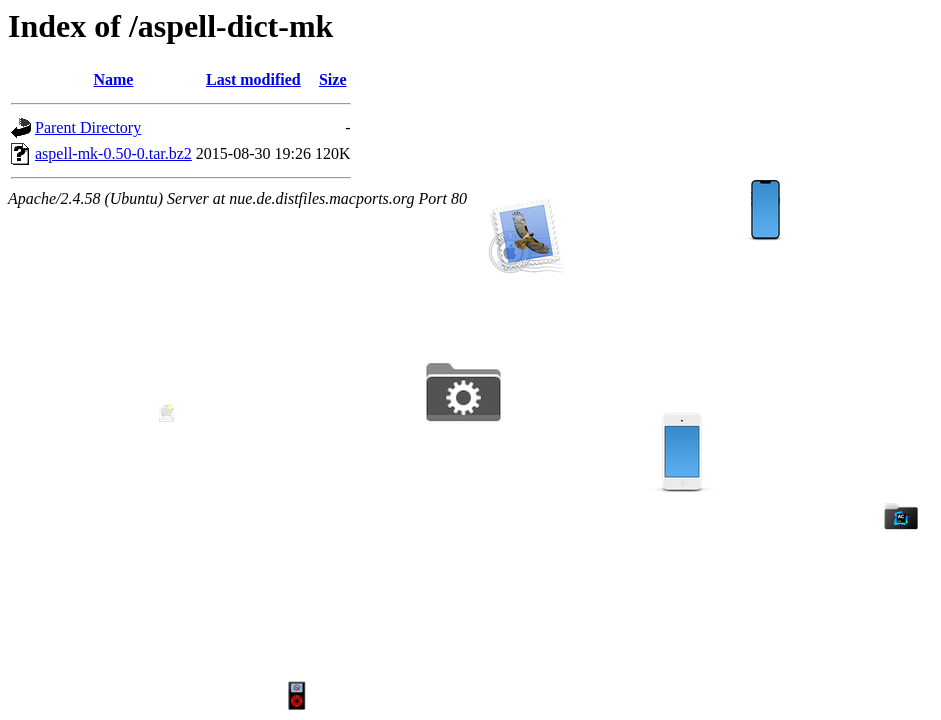 This screenshot has height=720, width=941. I want to click on open mail preferences or settings, so click(526, 235).